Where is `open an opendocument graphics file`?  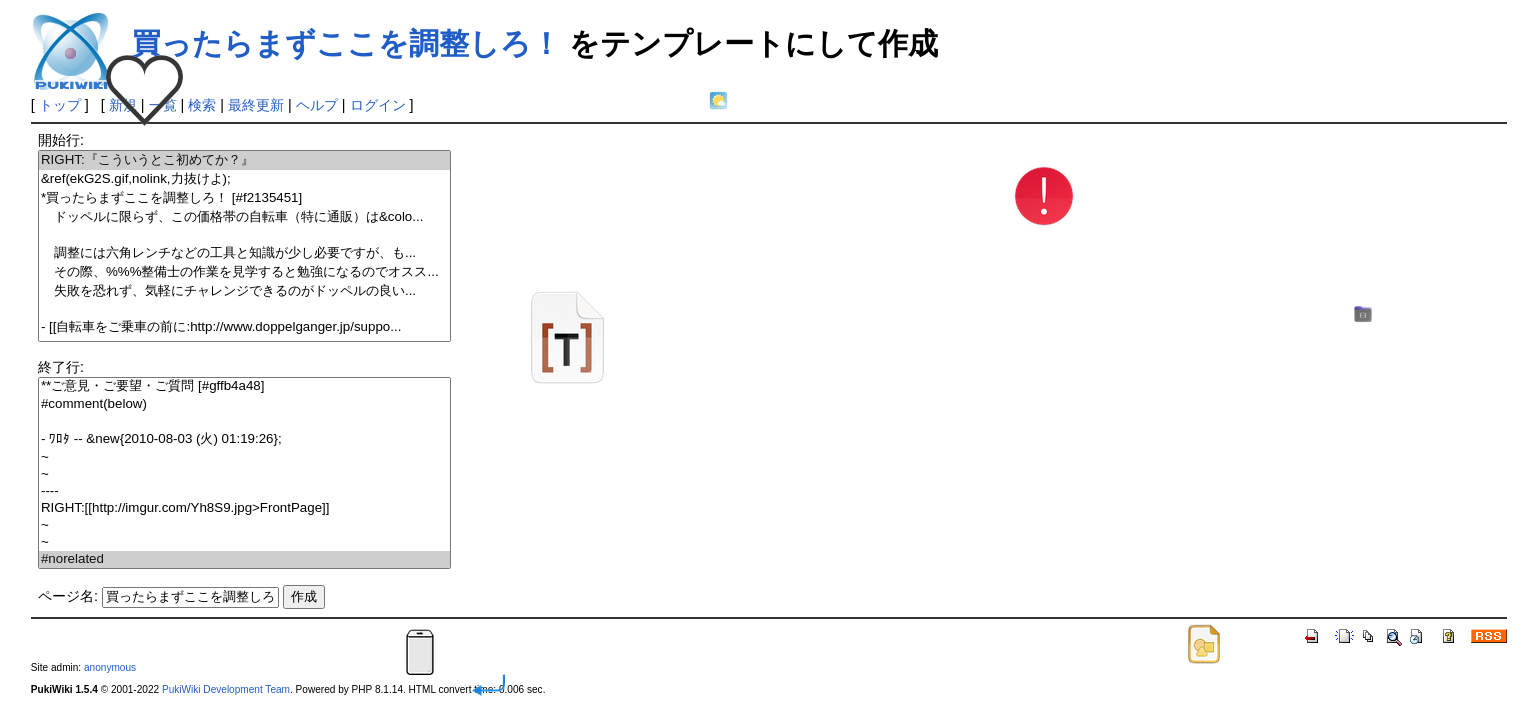
open an opendocument graphics file is located at coordinates (1204, 644).